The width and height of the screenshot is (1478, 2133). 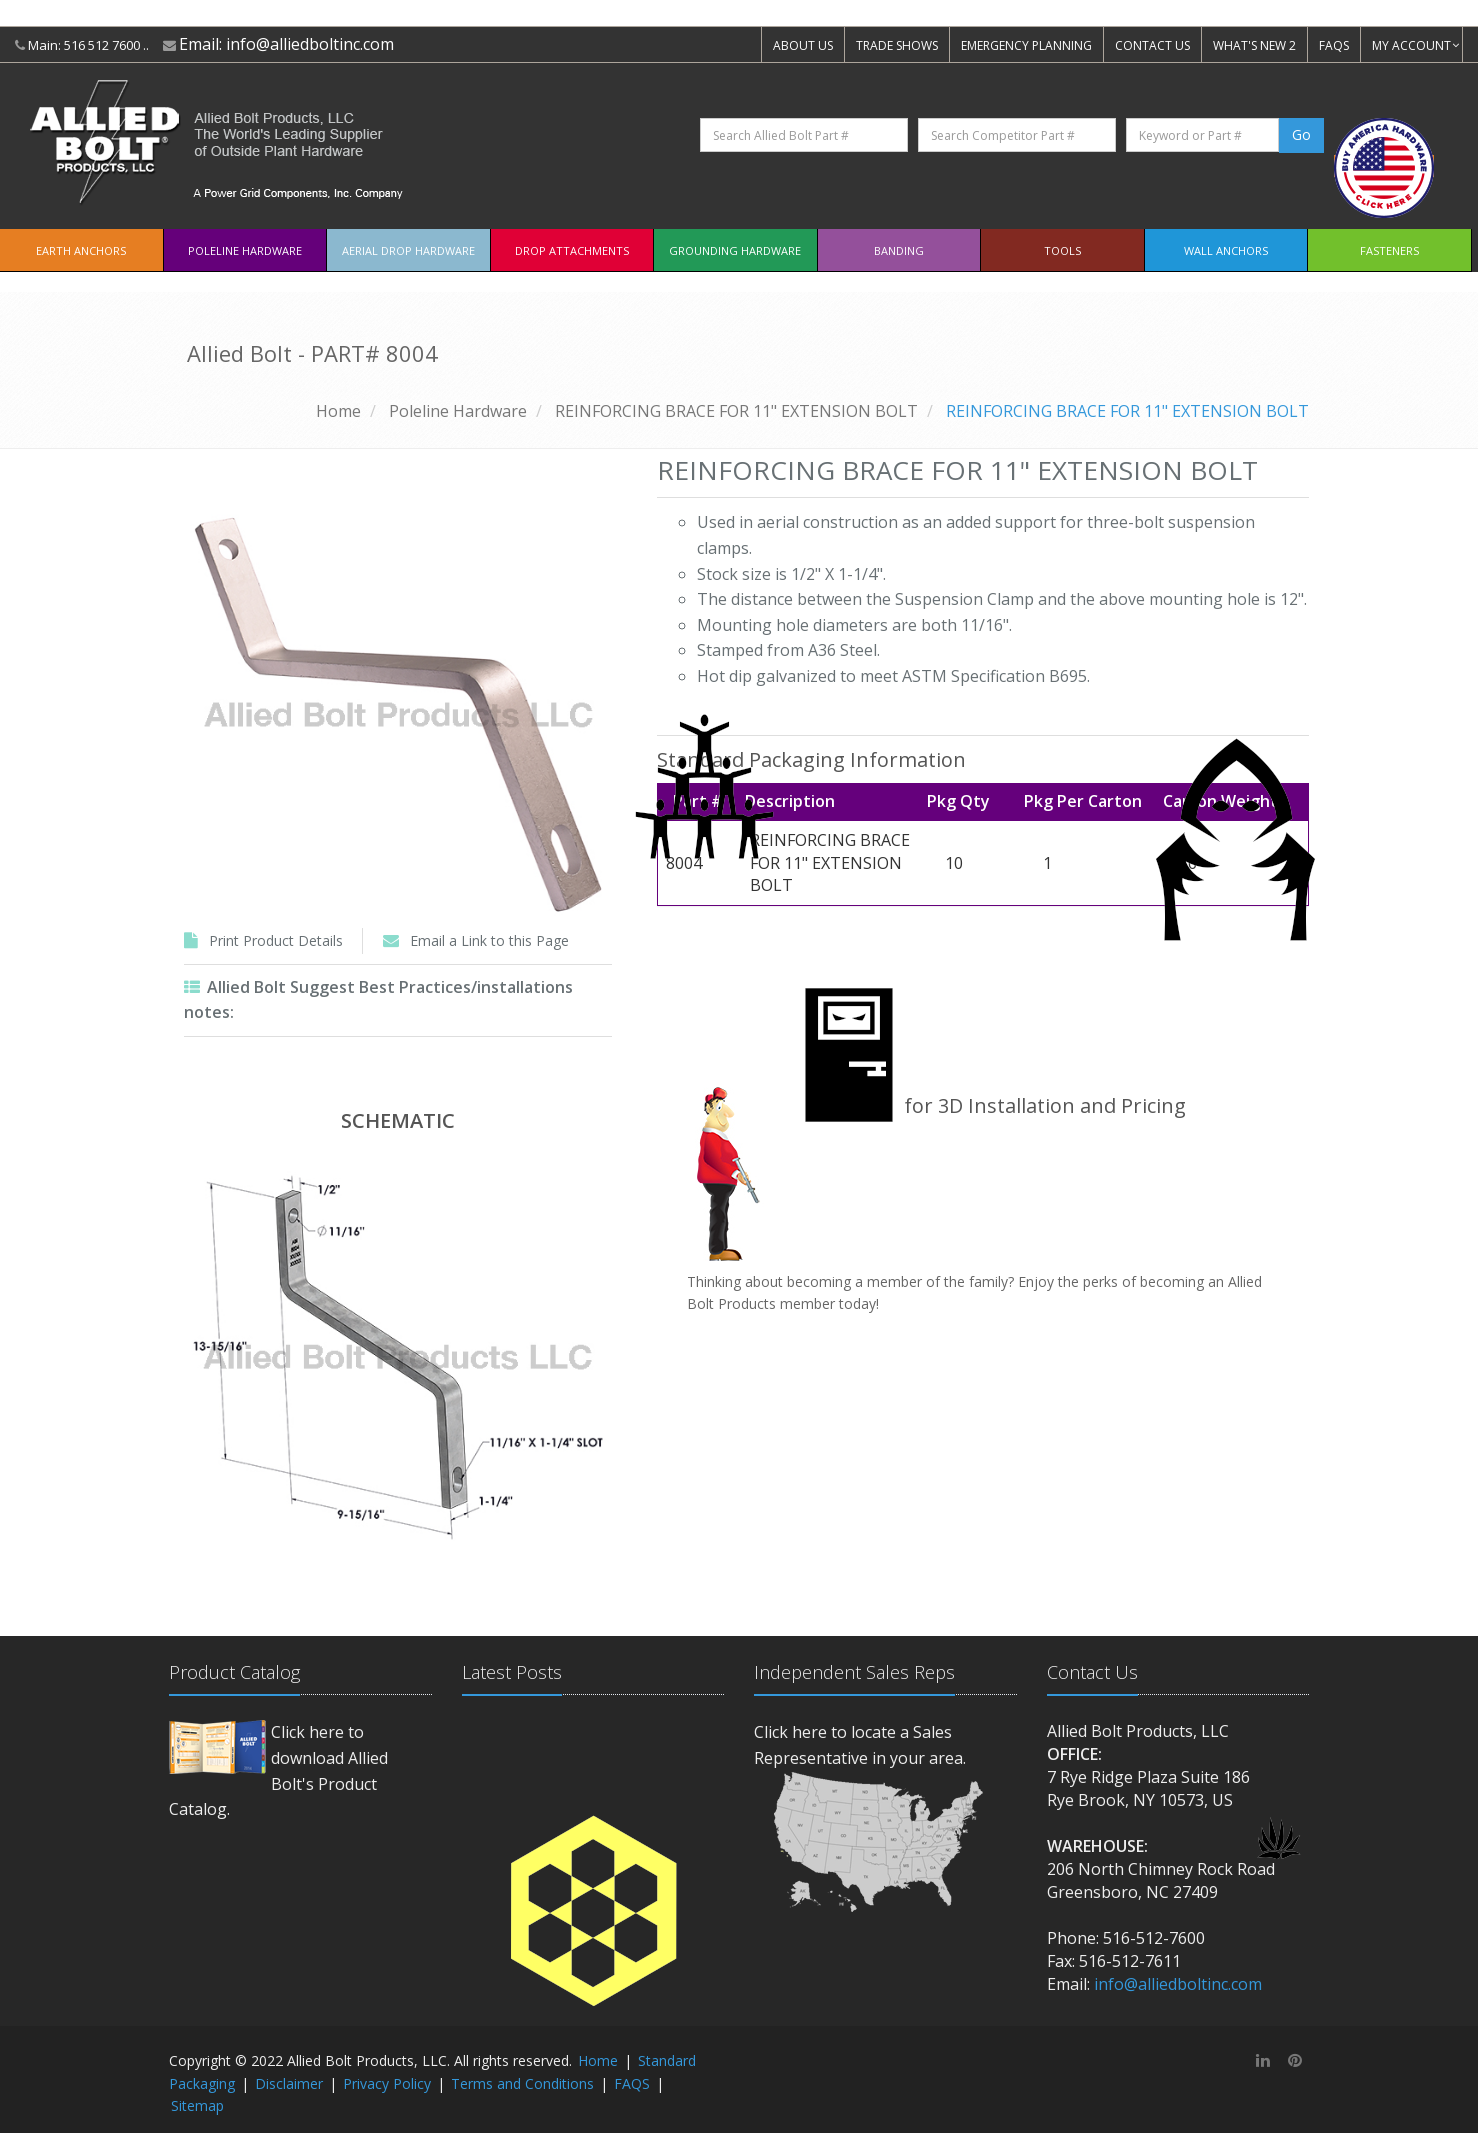 What do you see at coordinates (595, 1910) in the screenshot?
I see `access hive or colony management features` at bounding box center [595, 1910].